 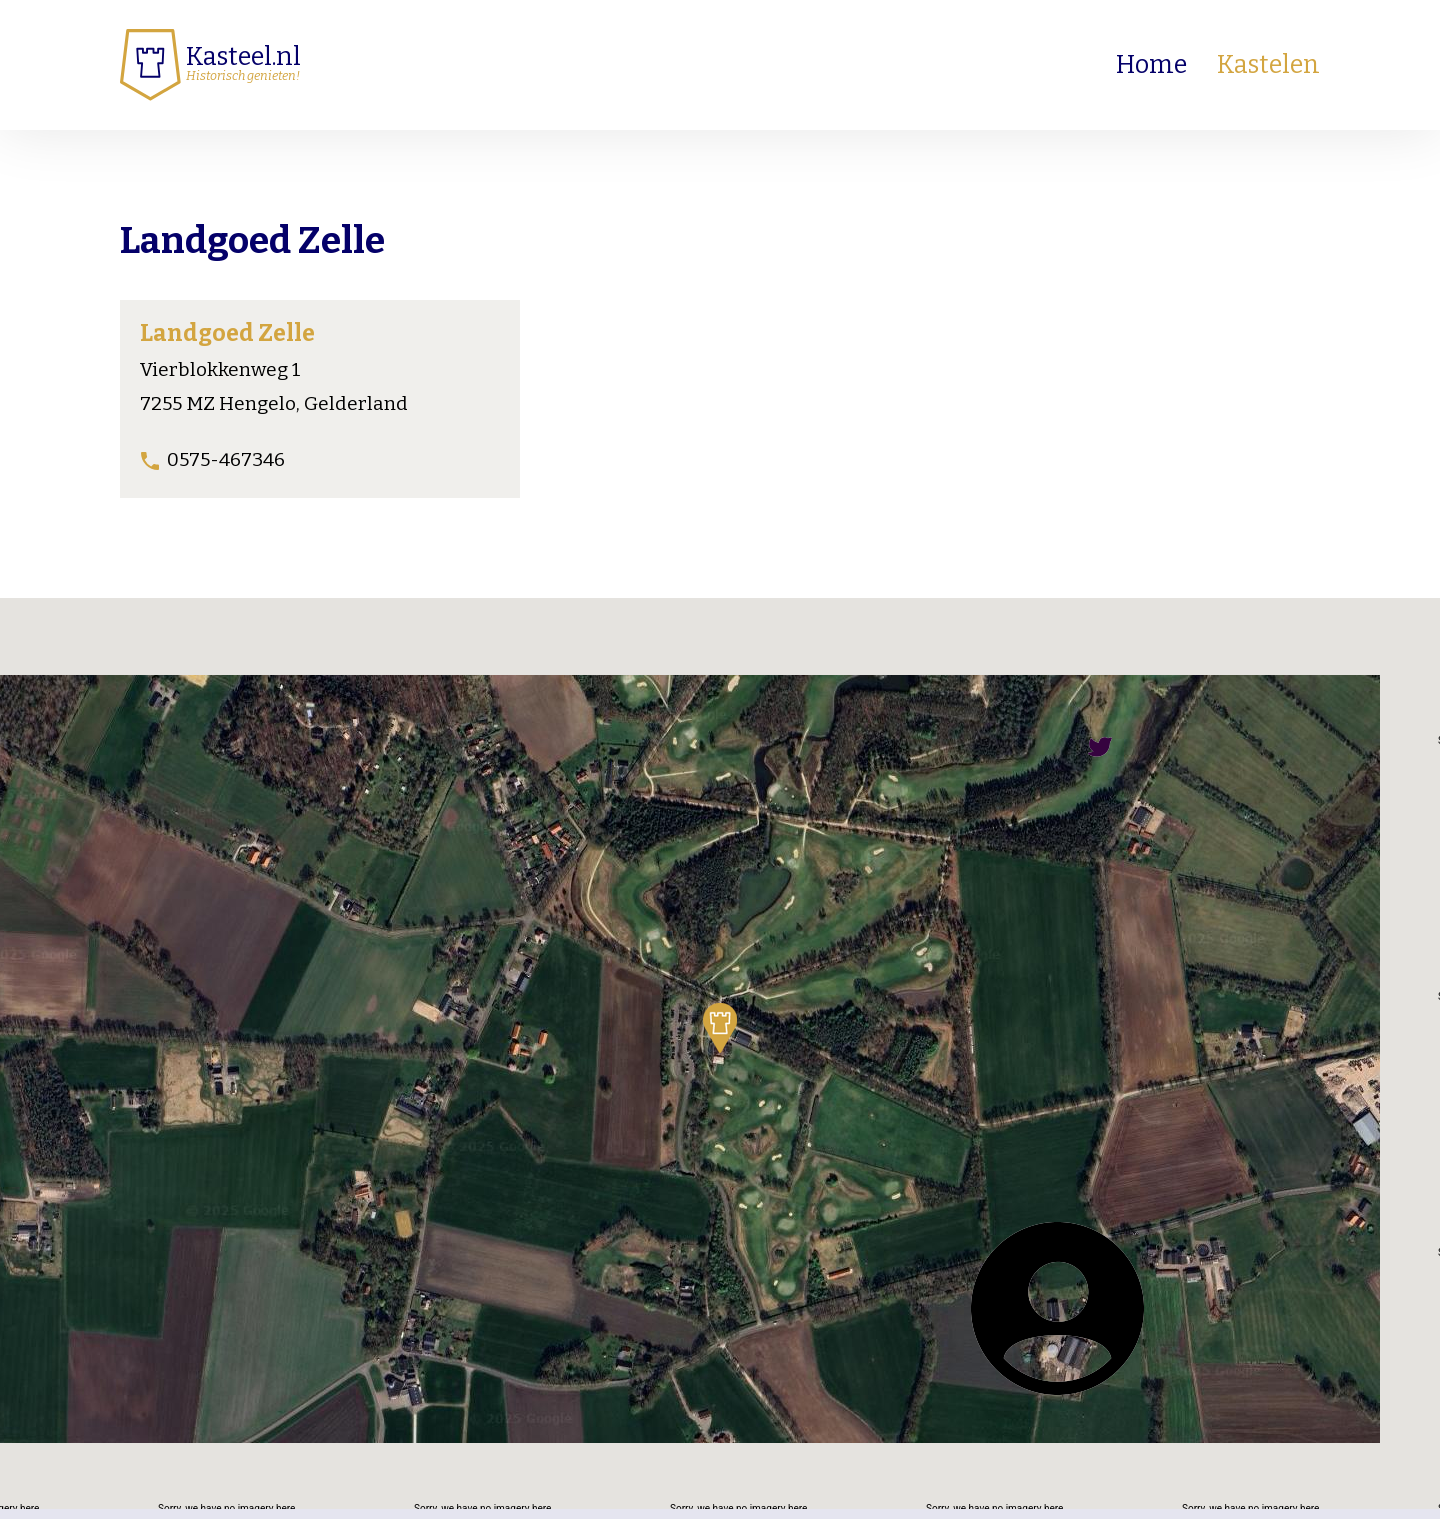 I want to click on share to twitter, so click(x=1100, y=747).